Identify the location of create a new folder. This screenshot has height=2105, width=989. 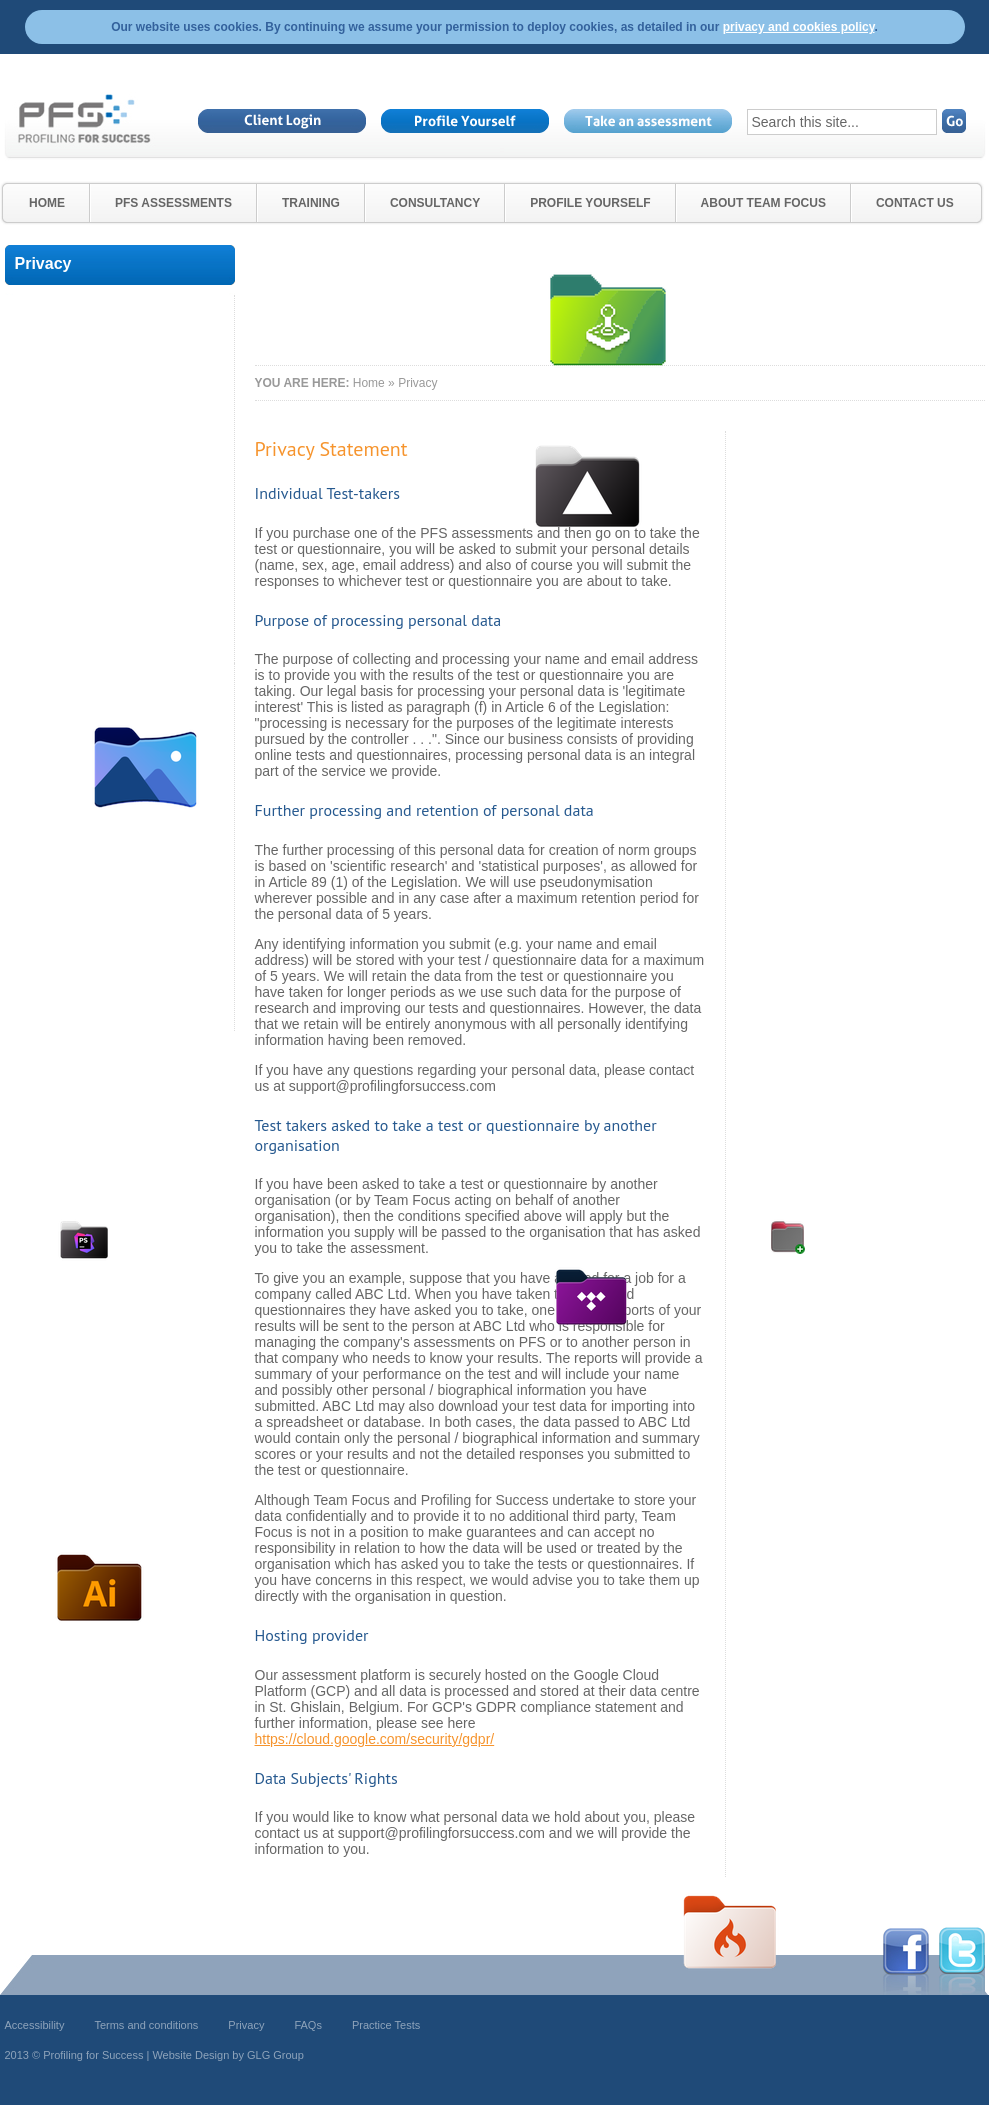
(787, 1236).